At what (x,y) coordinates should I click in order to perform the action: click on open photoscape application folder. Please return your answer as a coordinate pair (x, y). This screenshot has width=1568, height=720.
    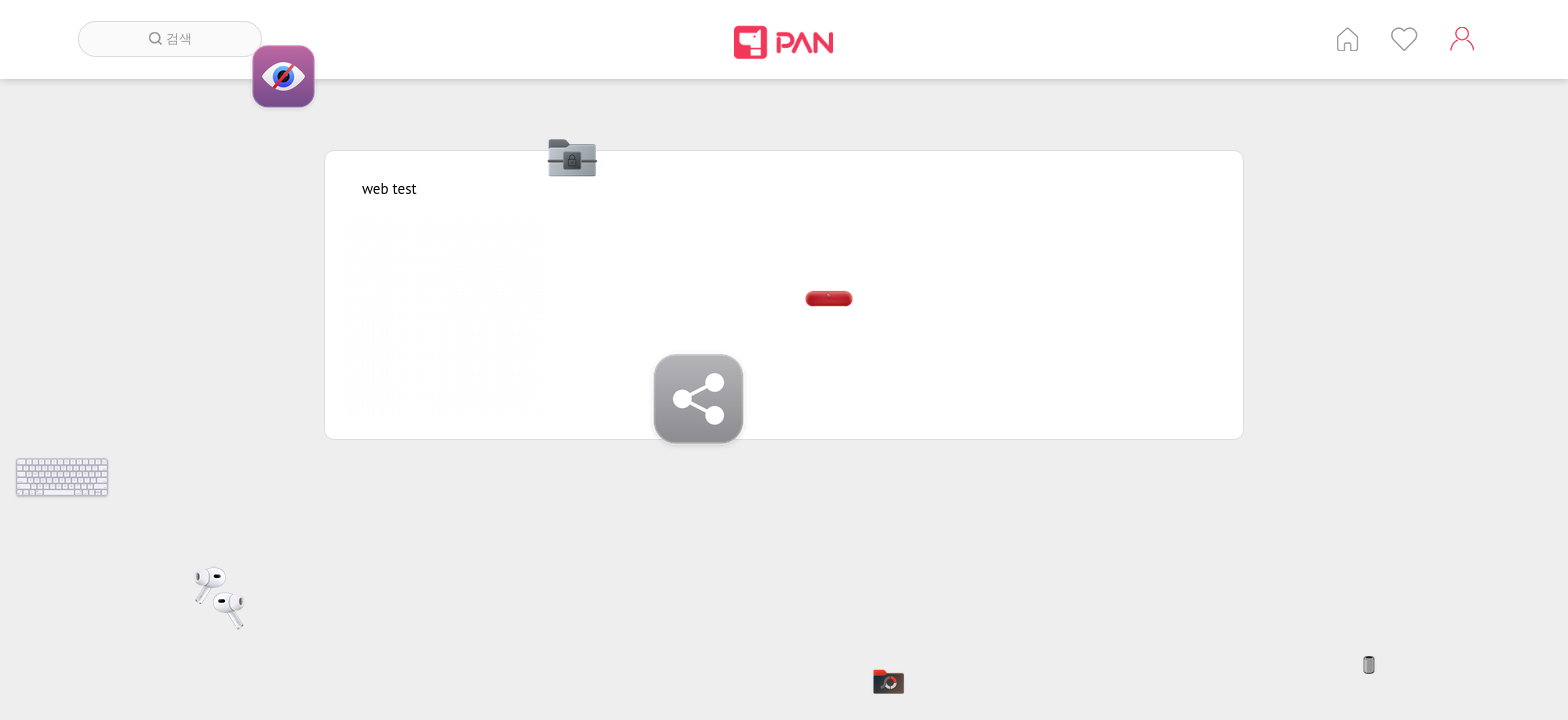
    Looking at the image, I should click on (888, 682).